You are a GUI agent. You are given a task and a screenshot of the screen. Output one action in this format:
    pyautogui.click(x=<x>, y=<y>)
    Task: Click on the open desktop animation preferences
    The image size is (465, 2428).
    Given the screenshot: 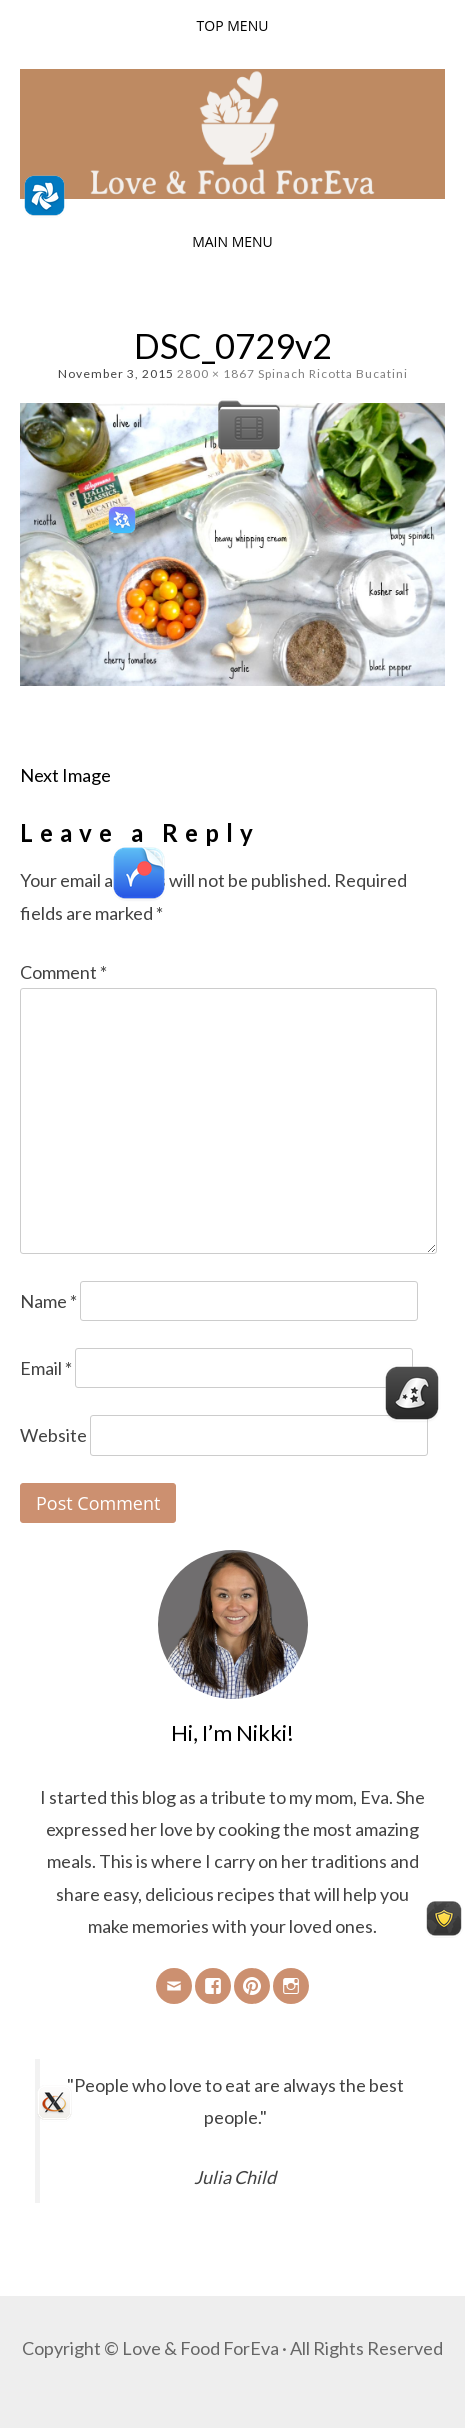 What is the action you would take?
    pyautogui.click(x=139, y=873)
    